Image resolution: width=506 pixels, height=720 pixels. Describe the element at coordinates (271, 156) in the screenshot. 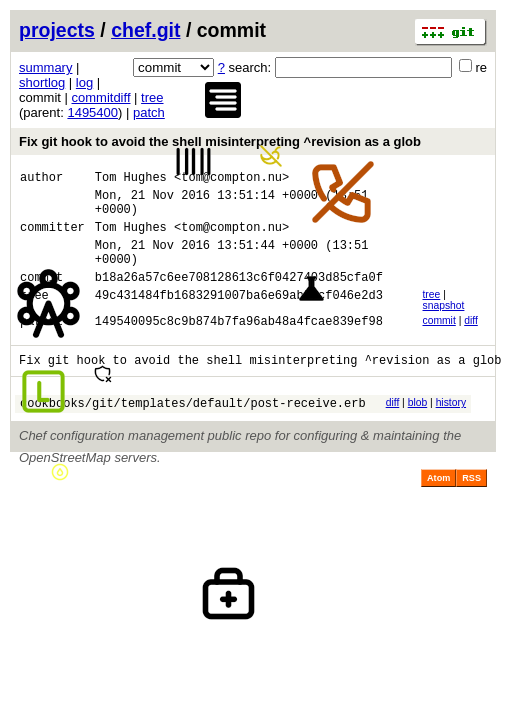

I see `disable spicy food filter` at that location.